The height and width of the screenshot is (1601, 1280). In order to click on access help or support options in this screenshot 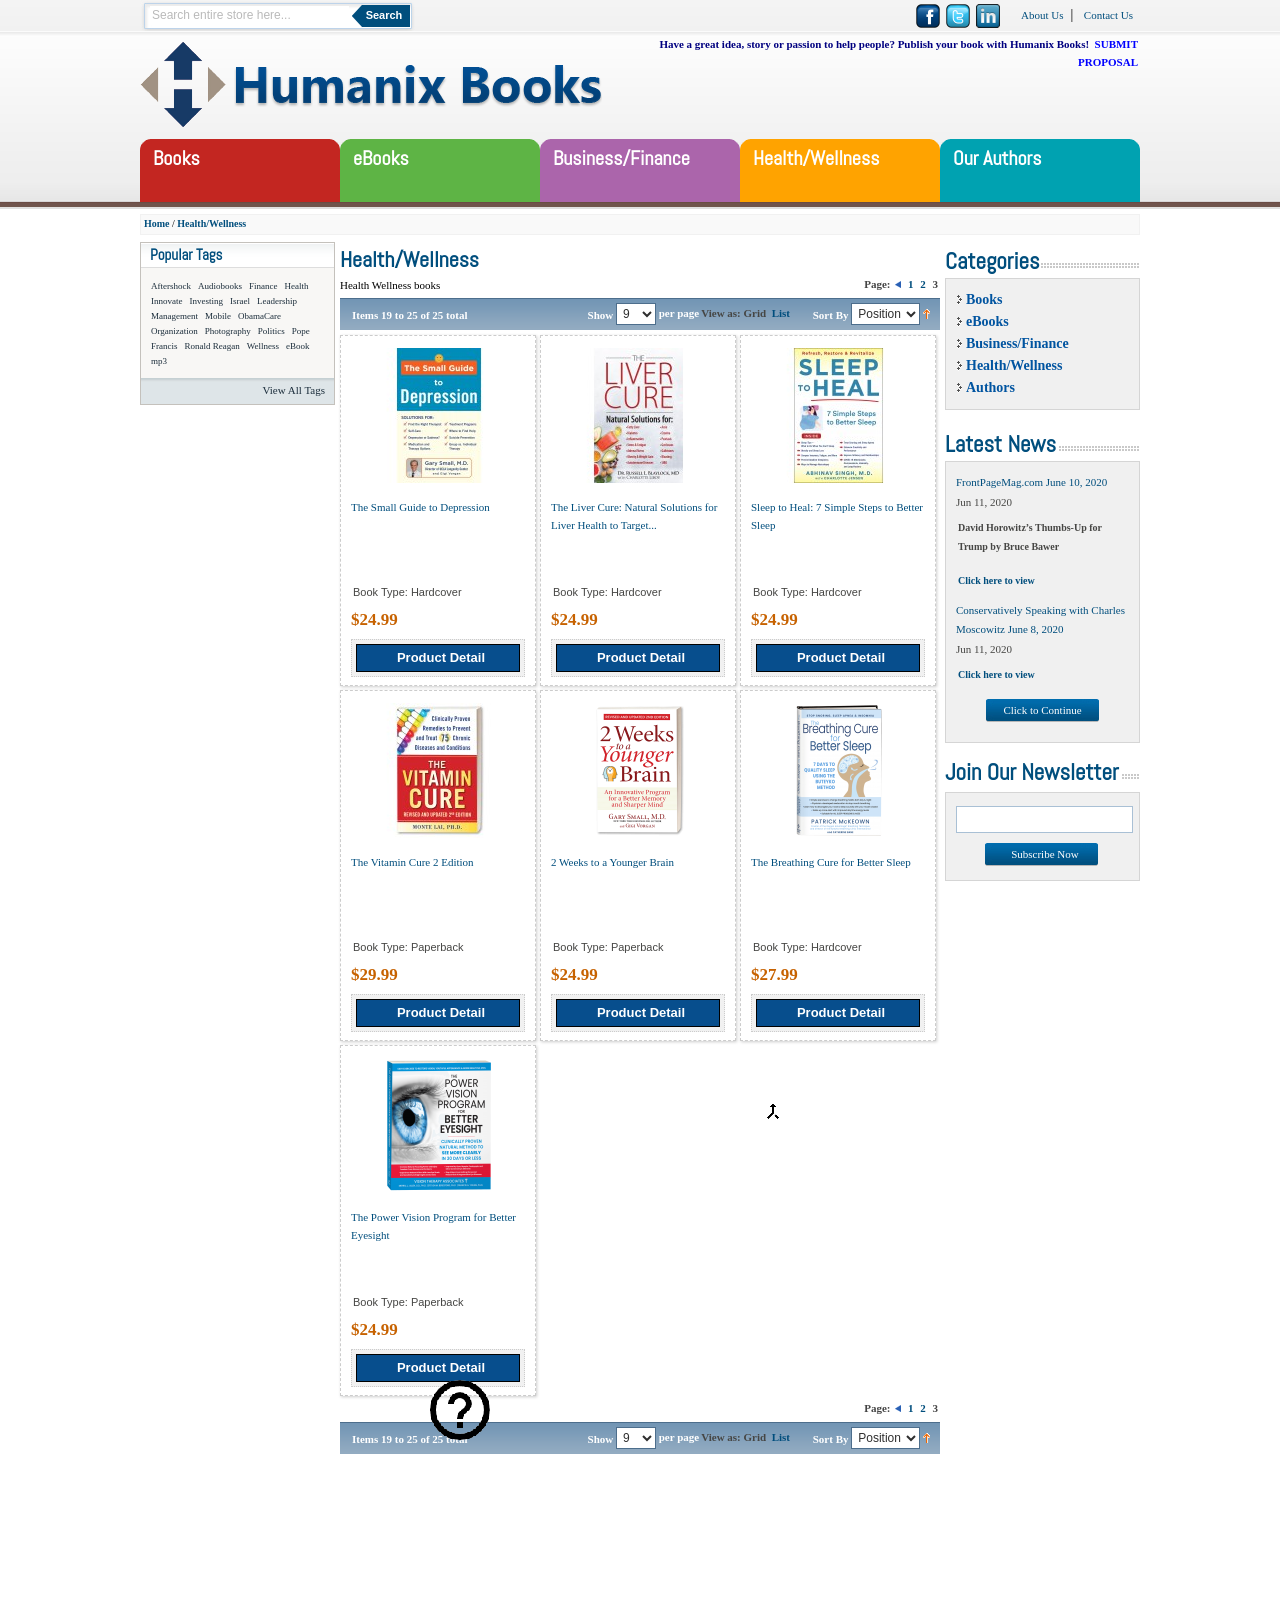, I will do `click(460, 1410)`.